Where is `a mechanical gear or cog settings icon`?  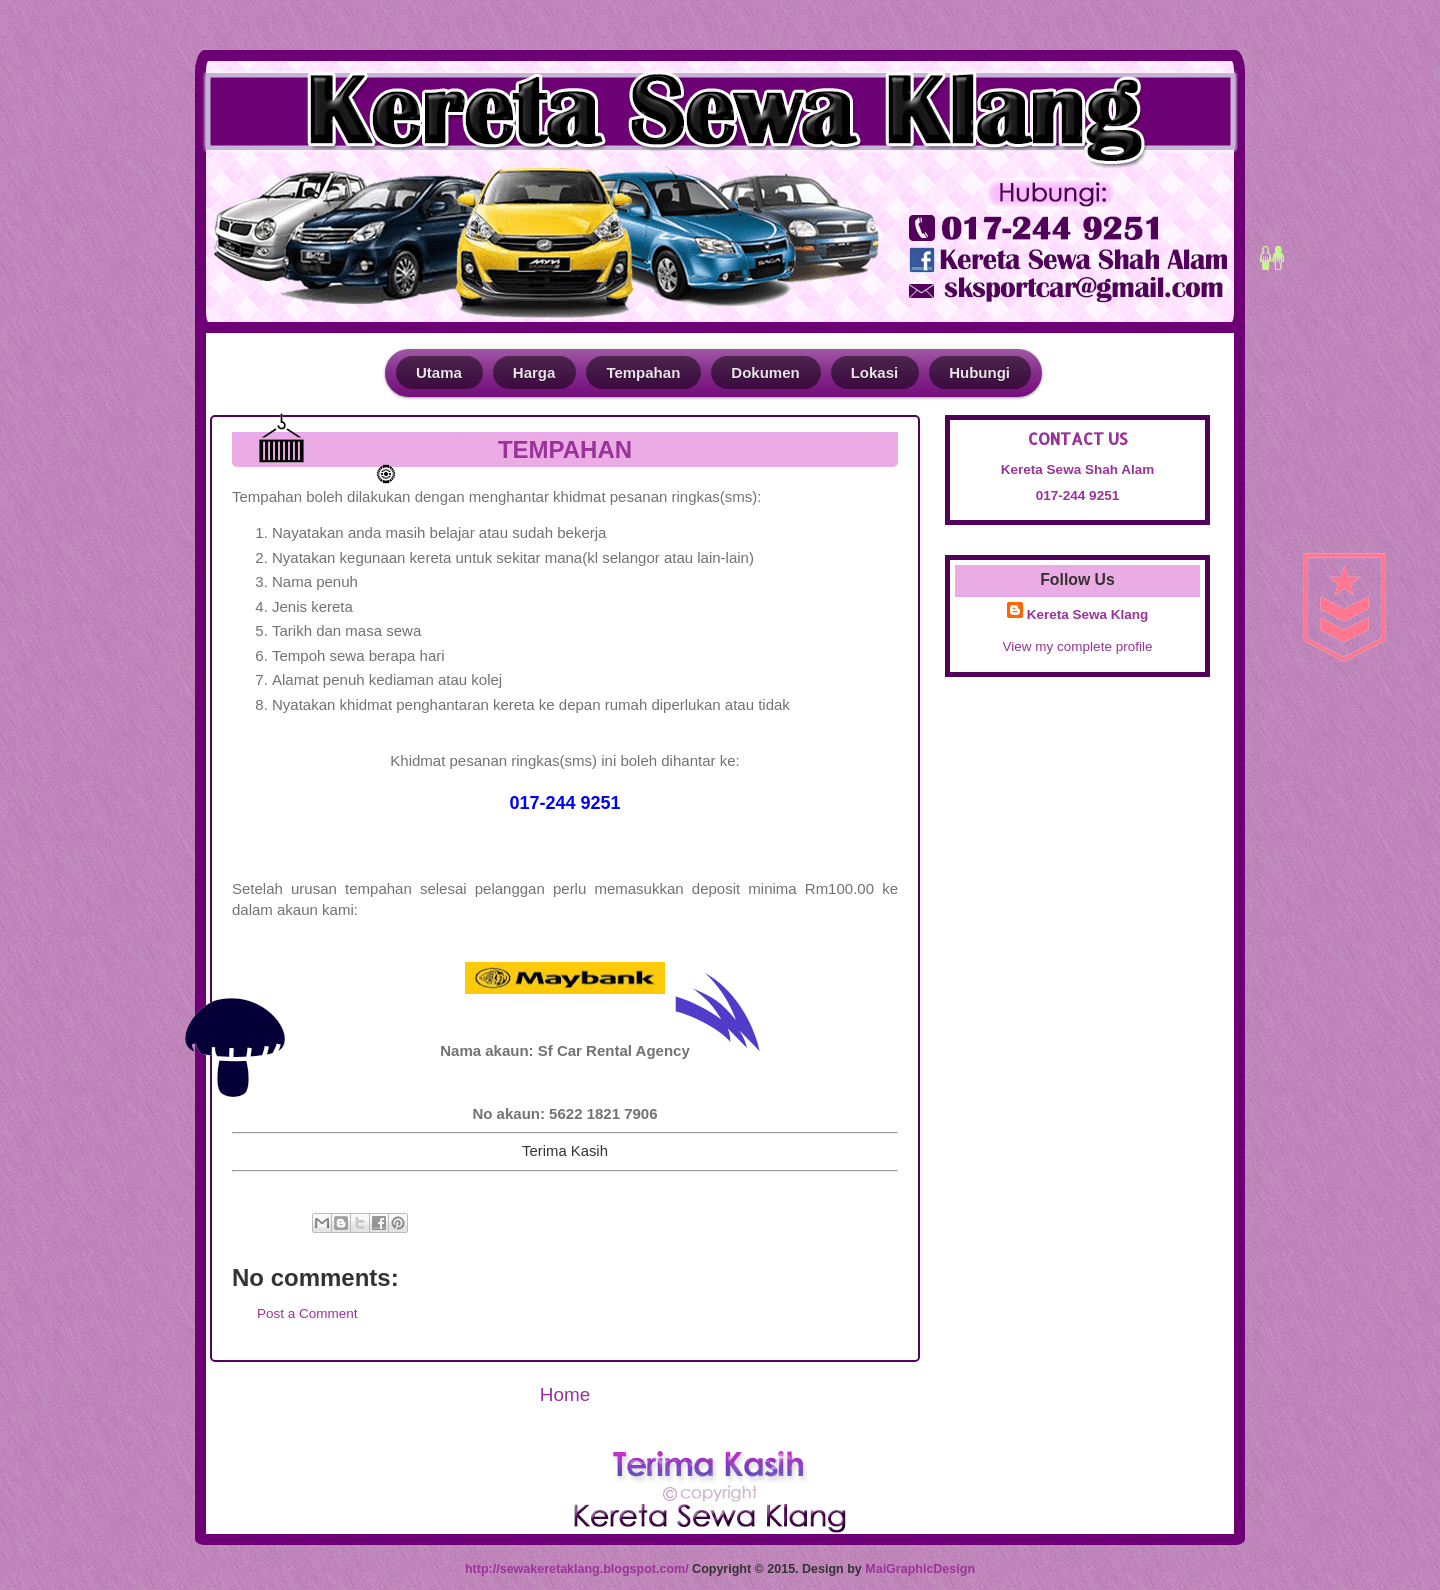
a mechanical gear or cog settings icon is located at coordinates (386, 474).